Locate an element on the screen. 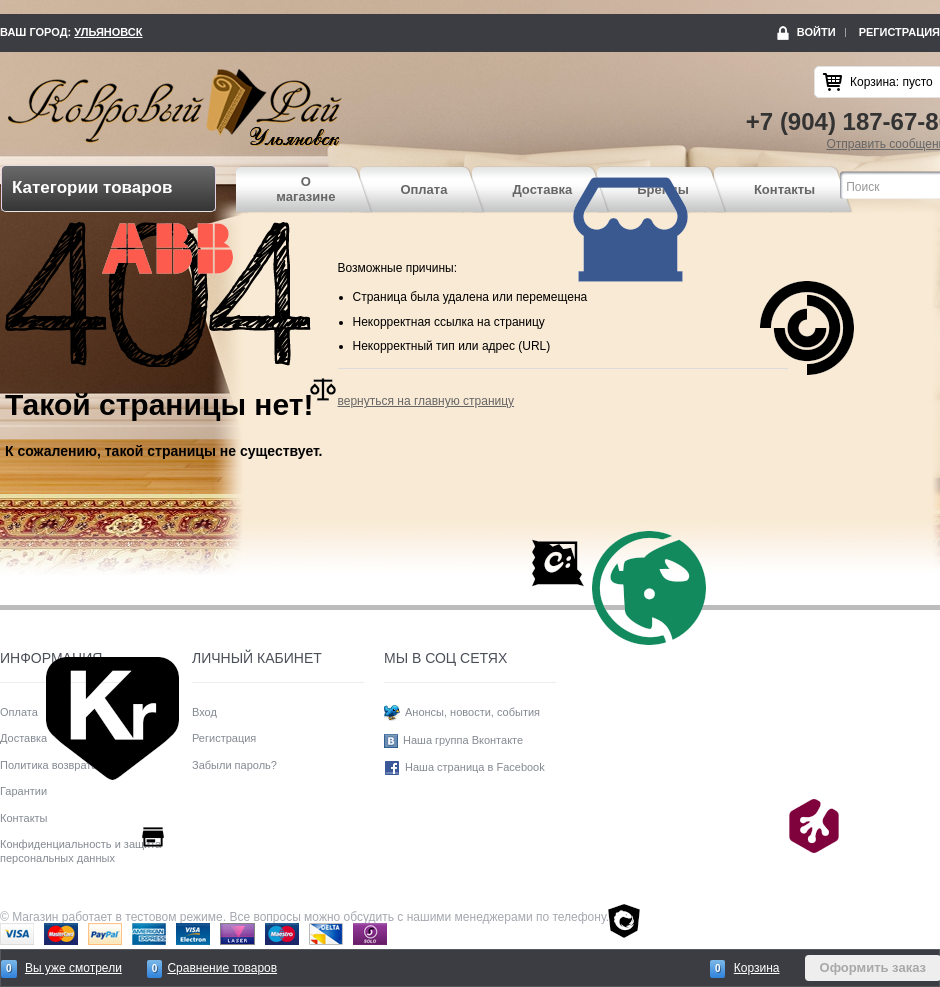 Image resolution: width=940 pixels, height=987 pixels. open QuantConnect platform is located at coordinates (807, 328).